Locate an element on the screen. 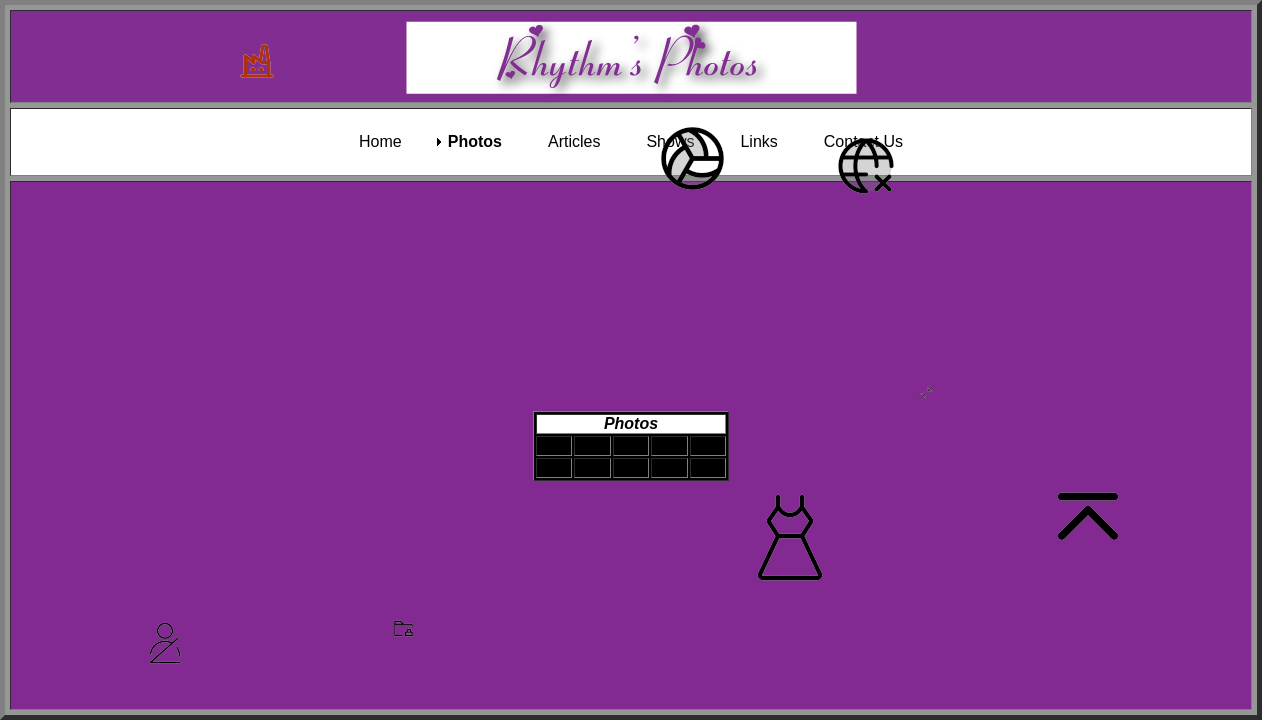 This screenshot has width=1262, height=720. collapse or minimize a section is located at coordinates (1088, 515).